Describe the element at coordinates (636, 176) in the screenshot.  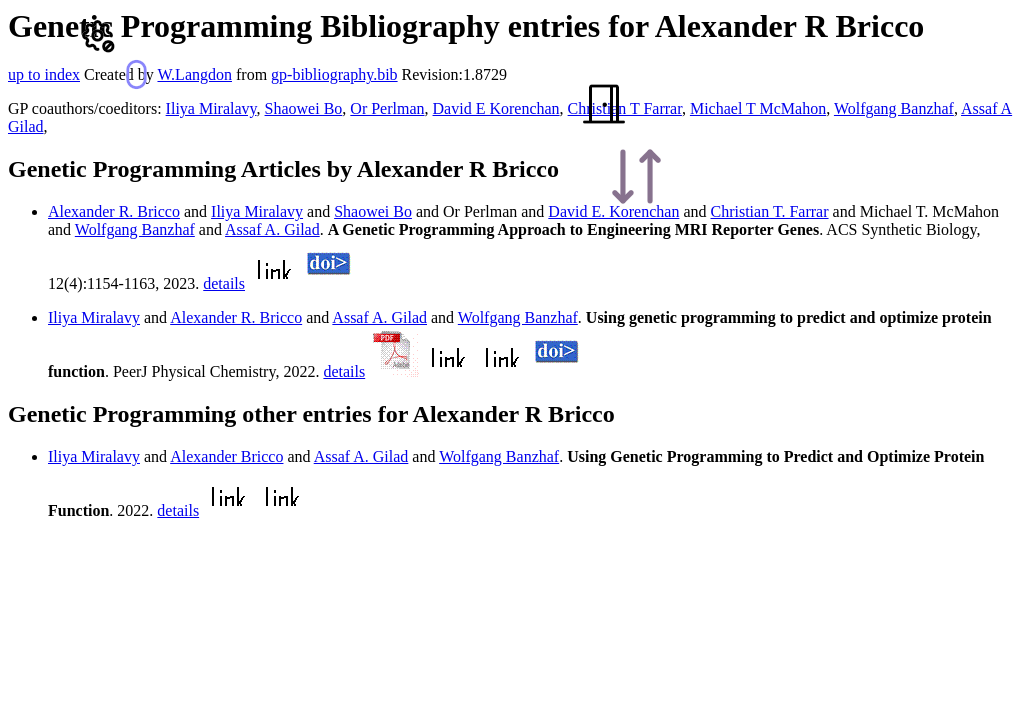
I see `sort items in ascending or descending order` at that location.